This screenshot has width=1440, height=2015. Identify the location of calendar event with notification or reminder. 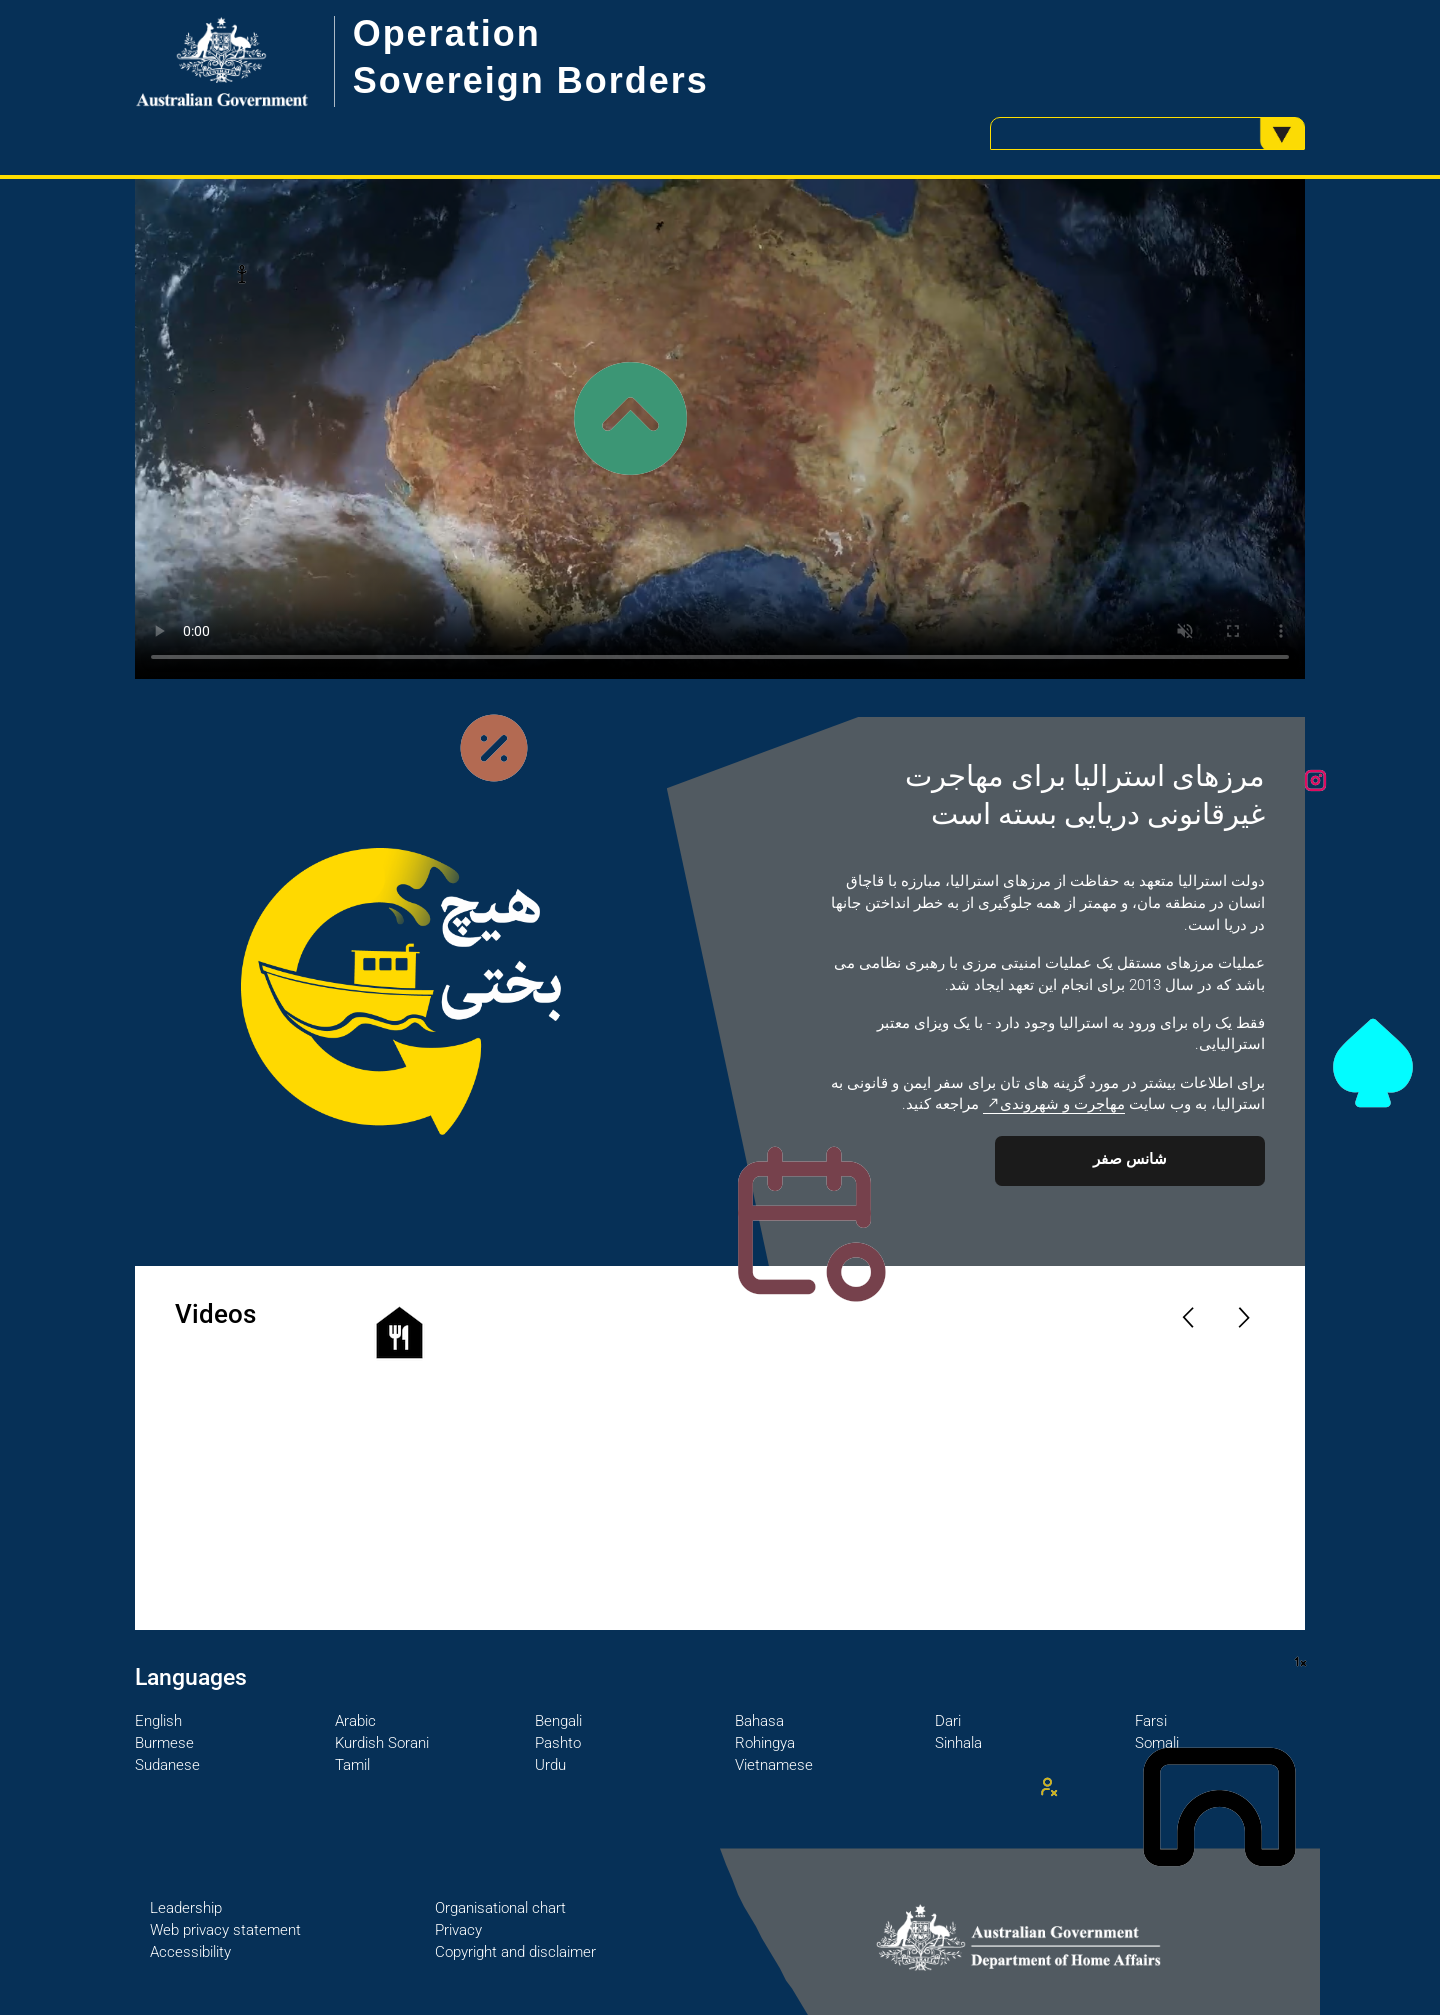
(804, 1220).